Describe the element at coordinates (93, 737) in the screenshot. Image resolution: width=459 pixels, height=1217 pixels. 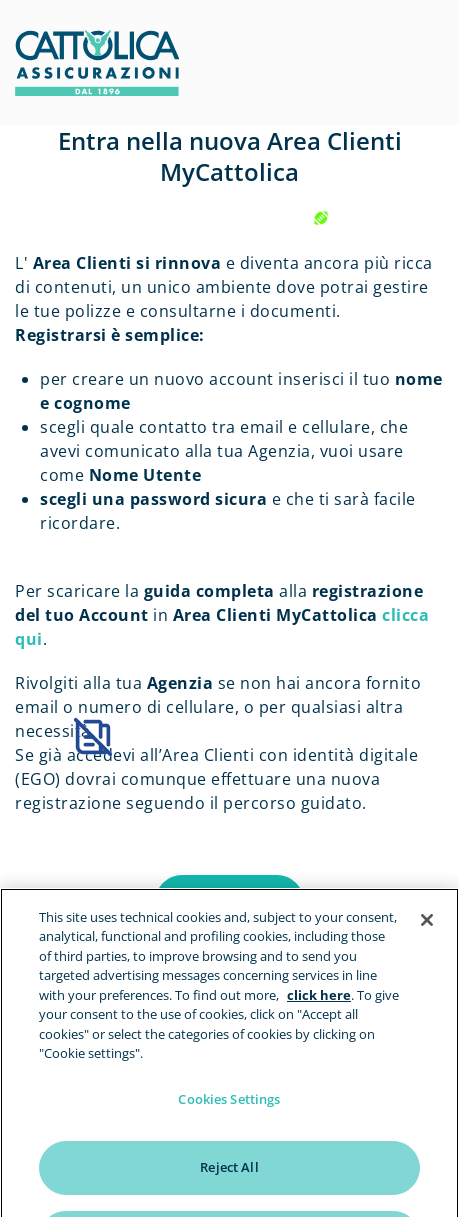
I see `disable news feed notifications` at that location.